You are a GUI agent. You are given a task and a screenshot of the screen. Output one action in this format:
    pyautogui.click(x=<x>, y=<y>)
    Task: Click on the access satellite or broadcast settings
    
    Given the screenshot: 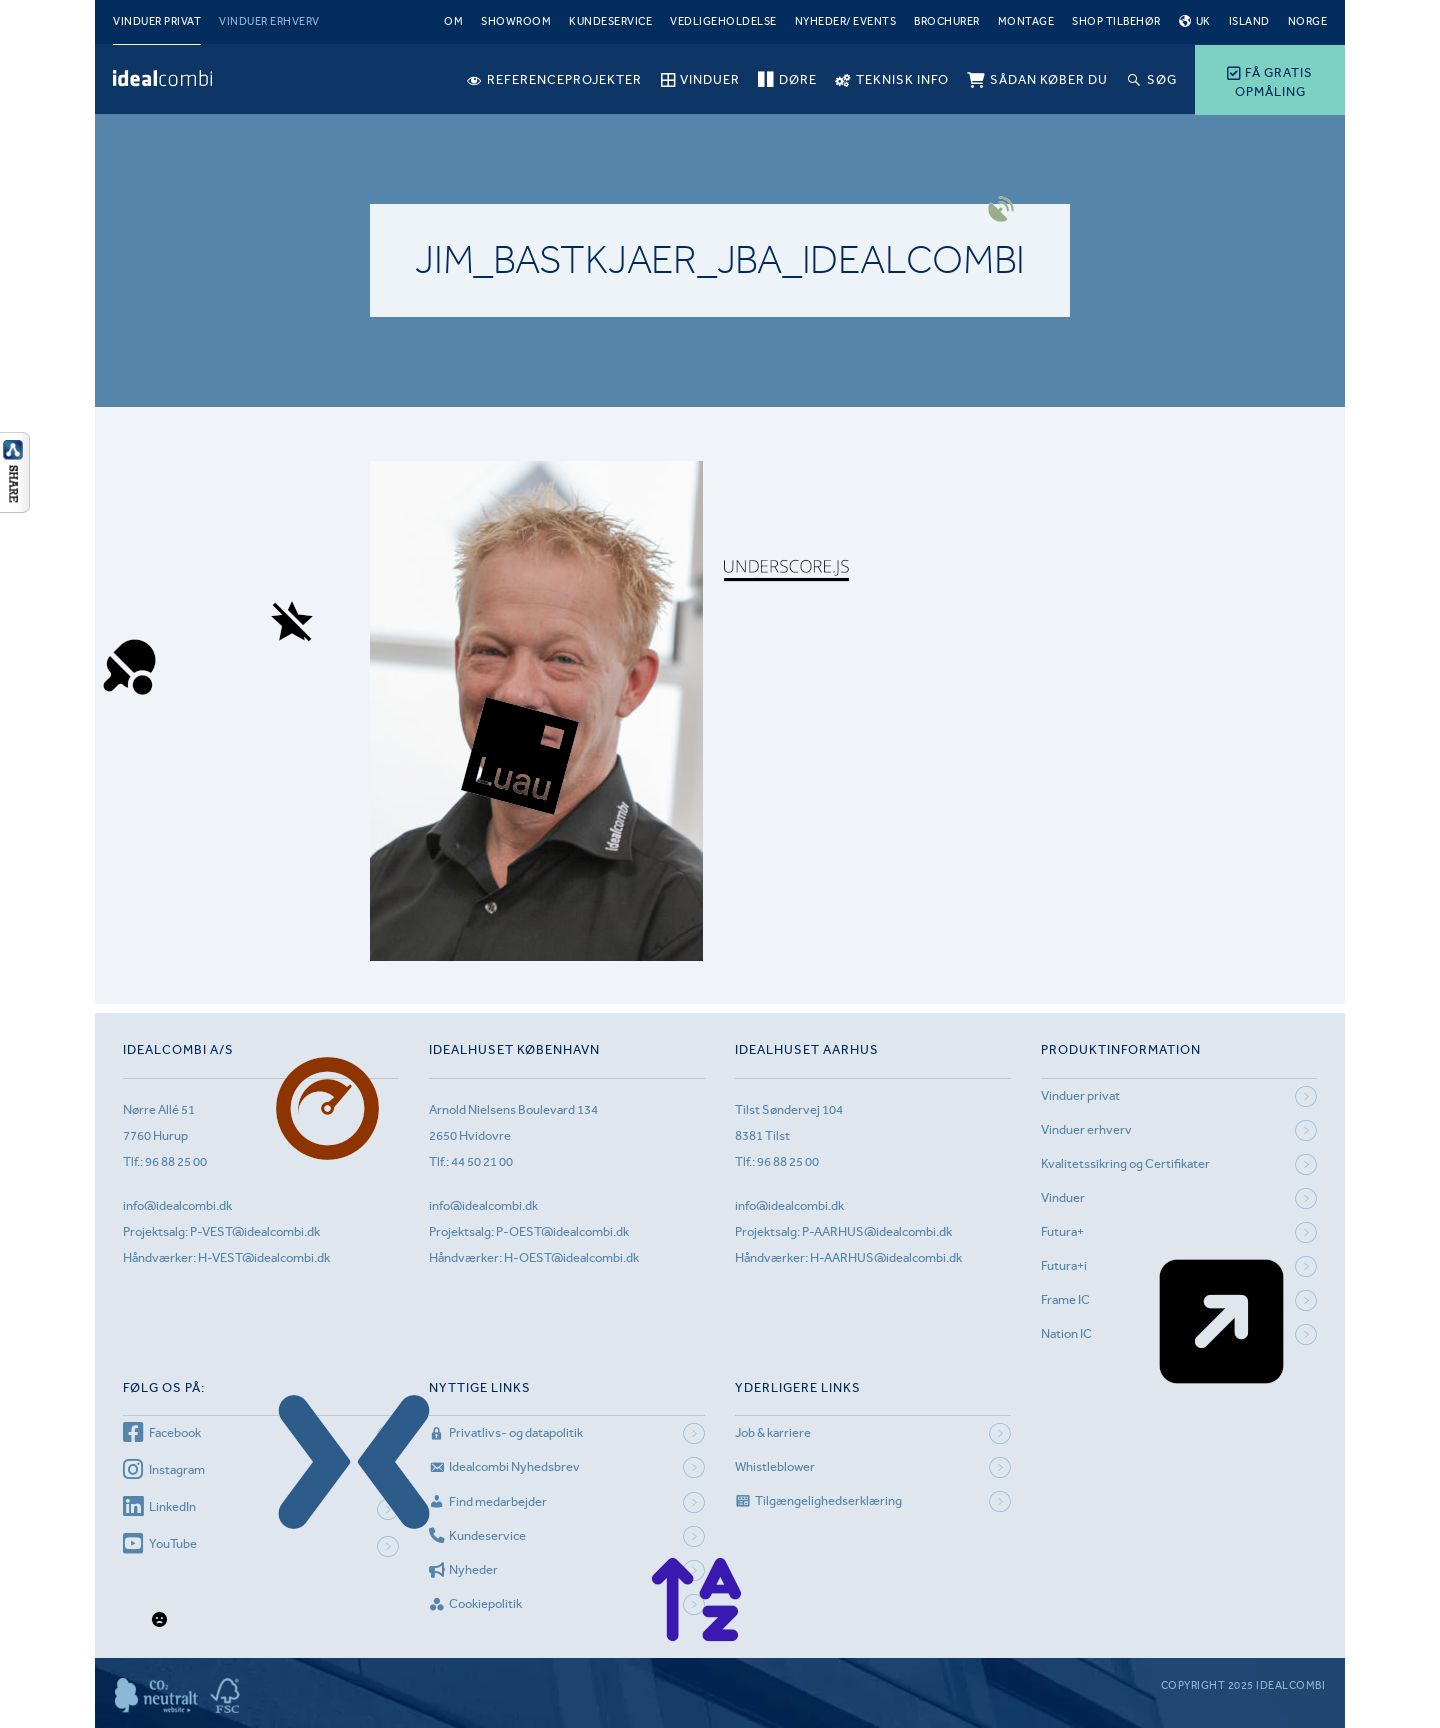 What is the action you would take?
    pyautogui.click(x=1001, y=209)
    